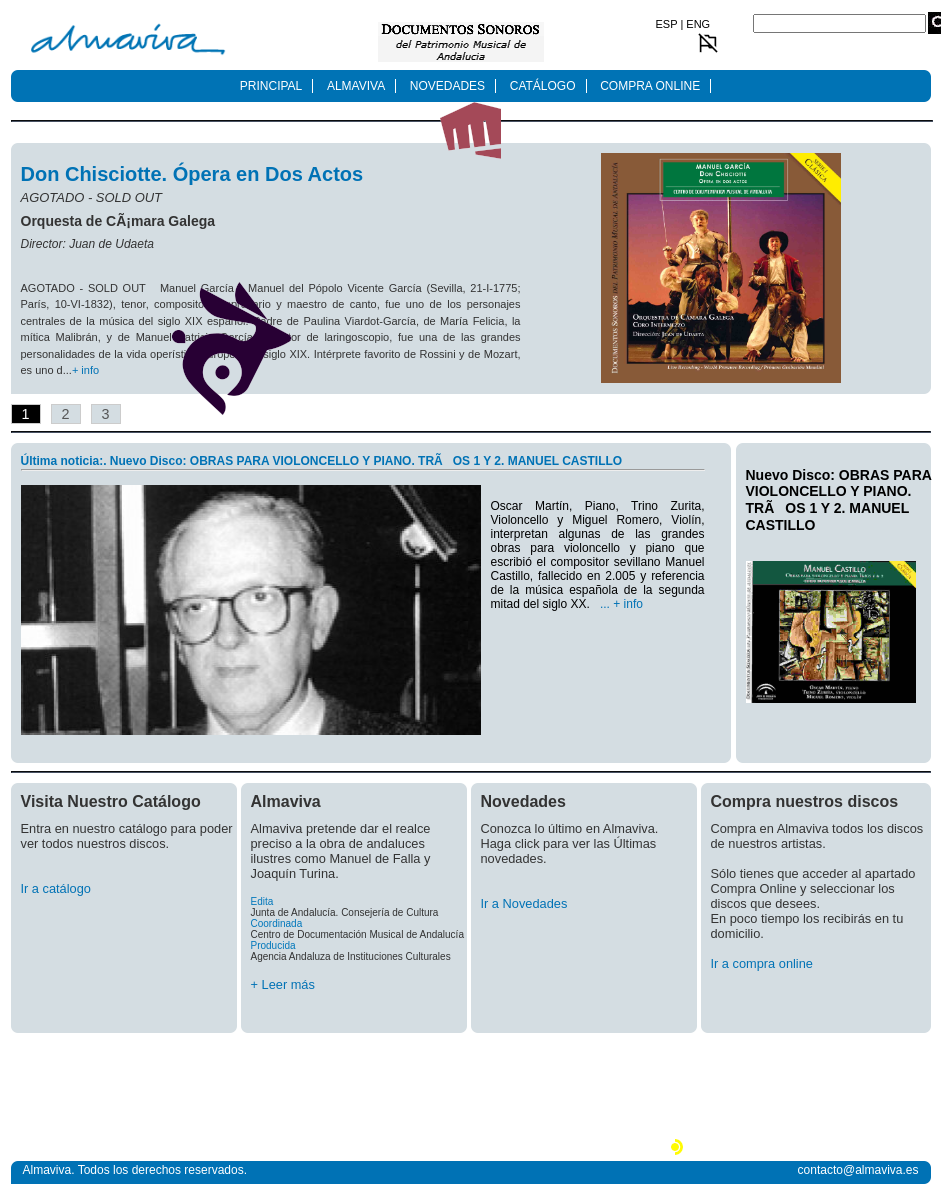  What do you see at coordinates (470, 130) in the screenshot?
I see `riot games logo` at bounding box center [470, 130].